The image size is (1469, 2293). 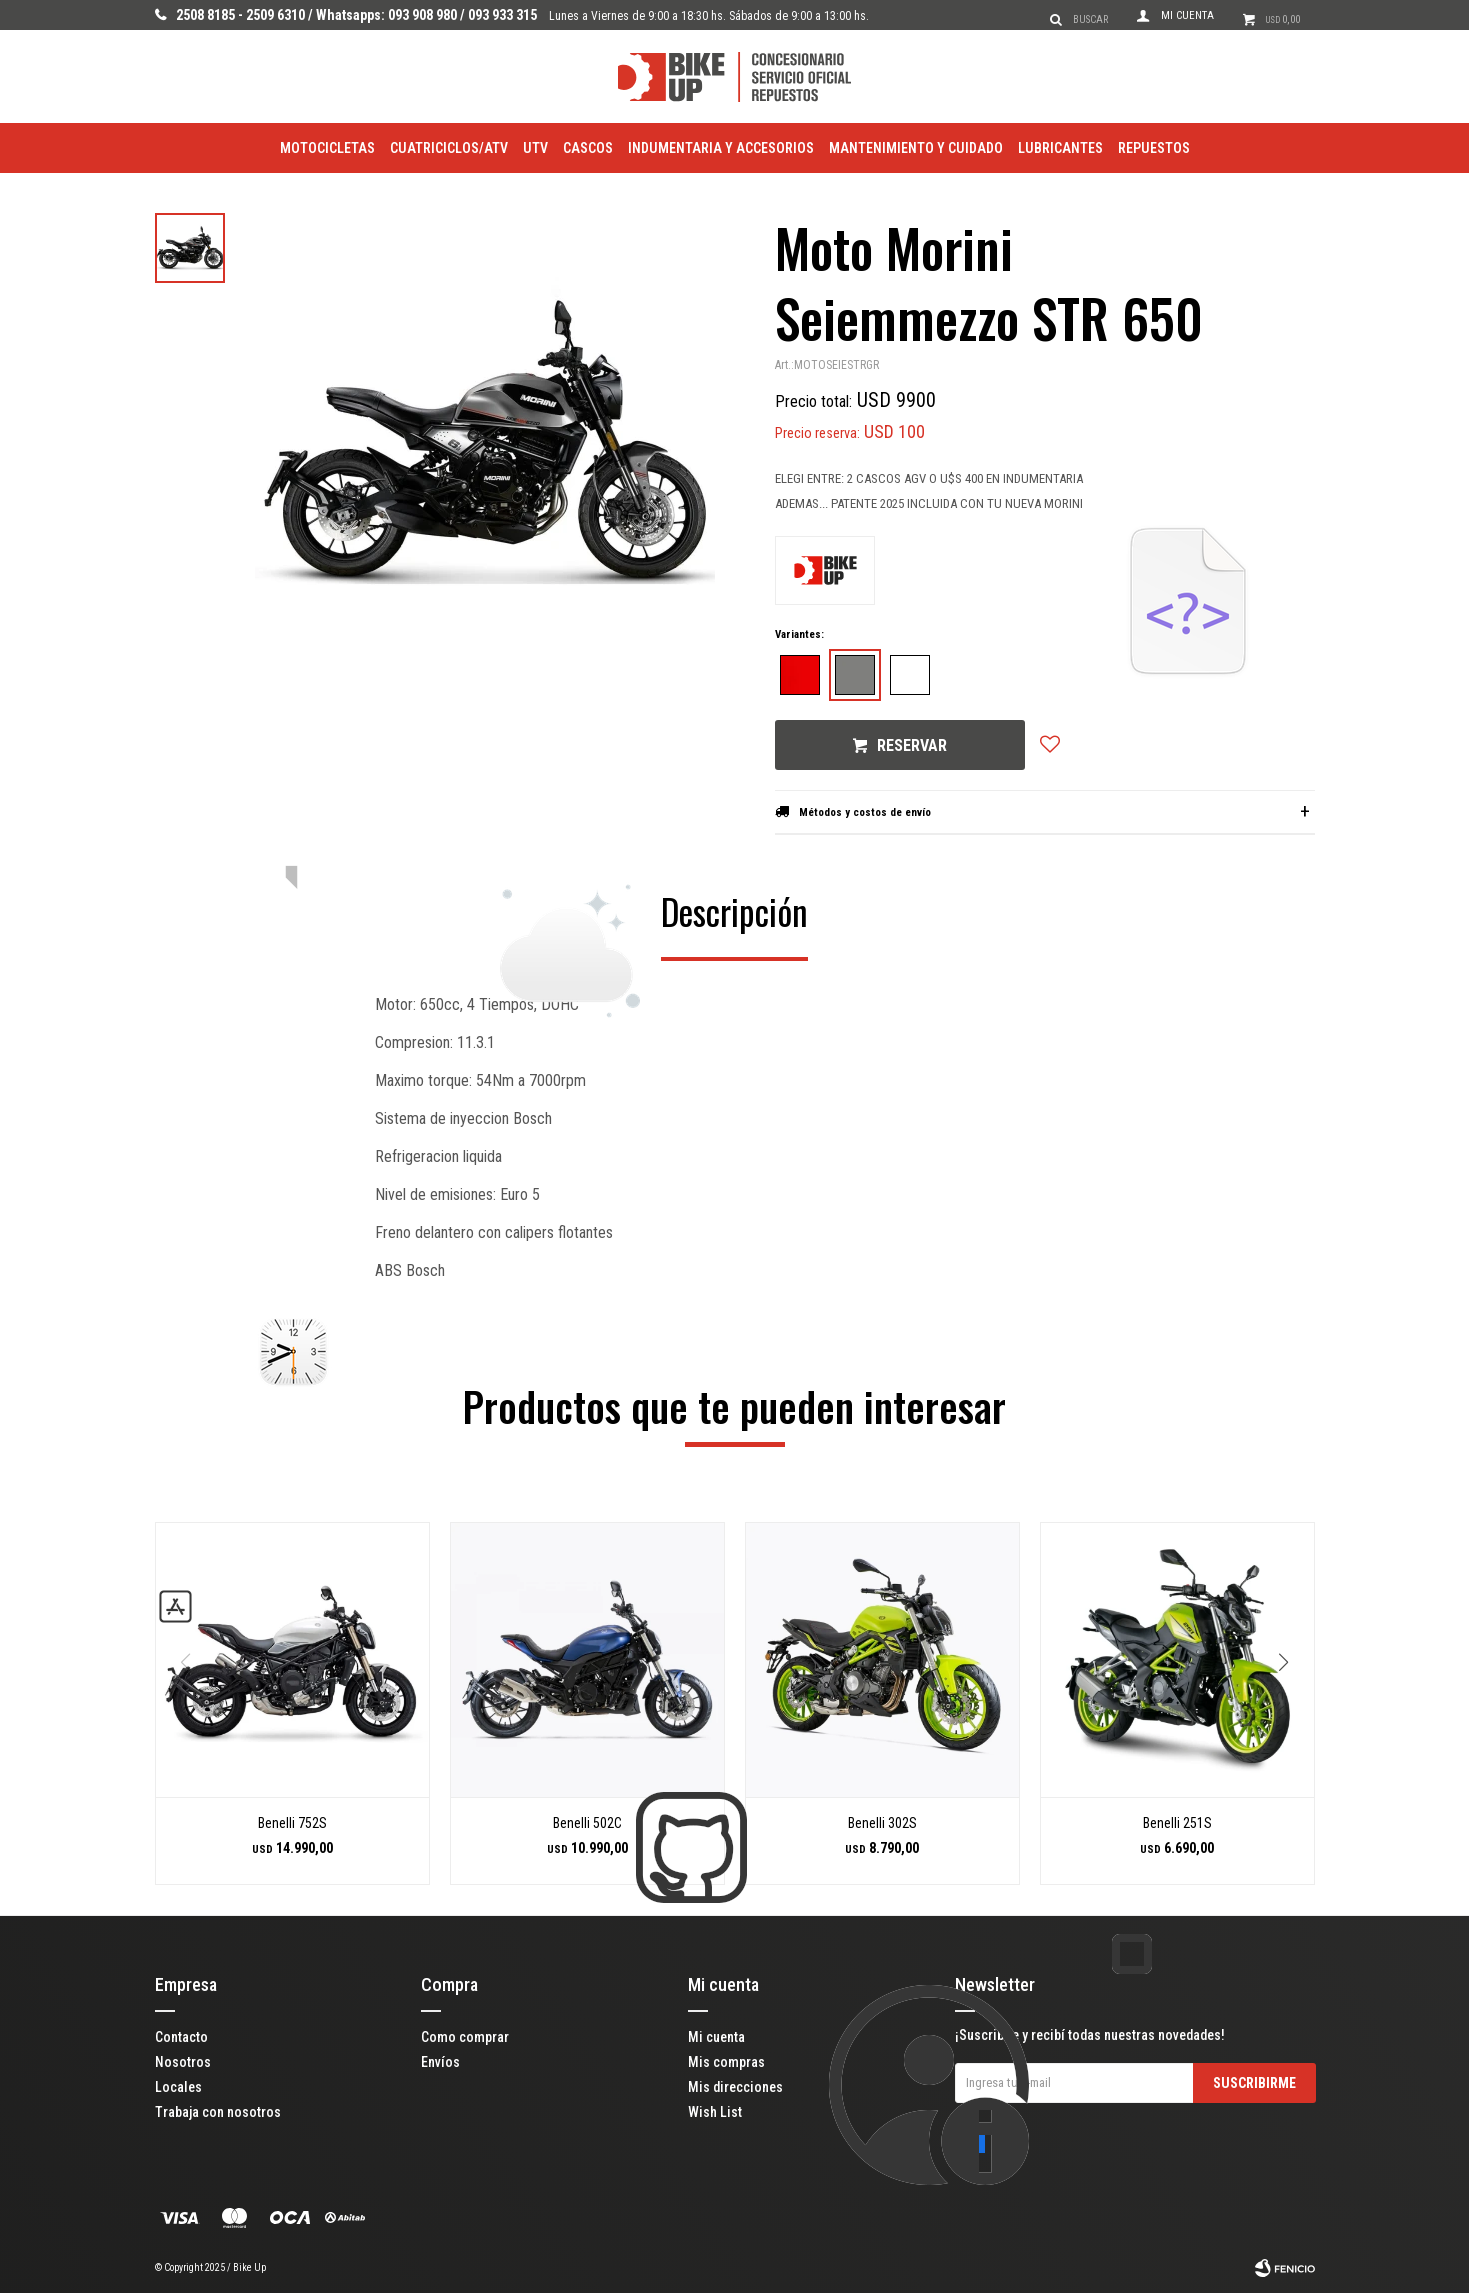 What do you see at coordinates (293, 1351) in the screenshot?
I see `open date and time settings` at bounding box center [293, 1351].